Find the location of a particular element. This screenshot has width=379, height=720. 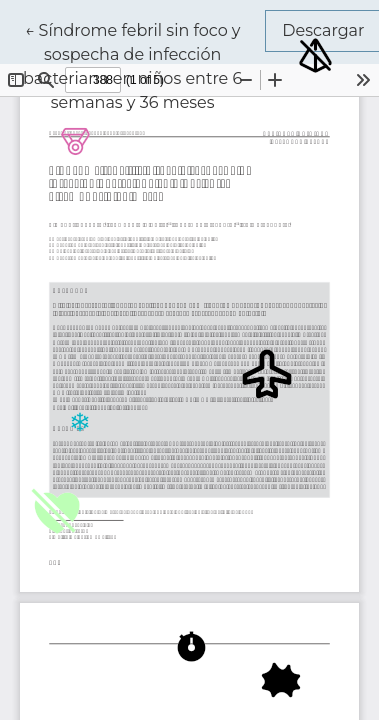

view achievements or awards is located at coordinates (75, 141).